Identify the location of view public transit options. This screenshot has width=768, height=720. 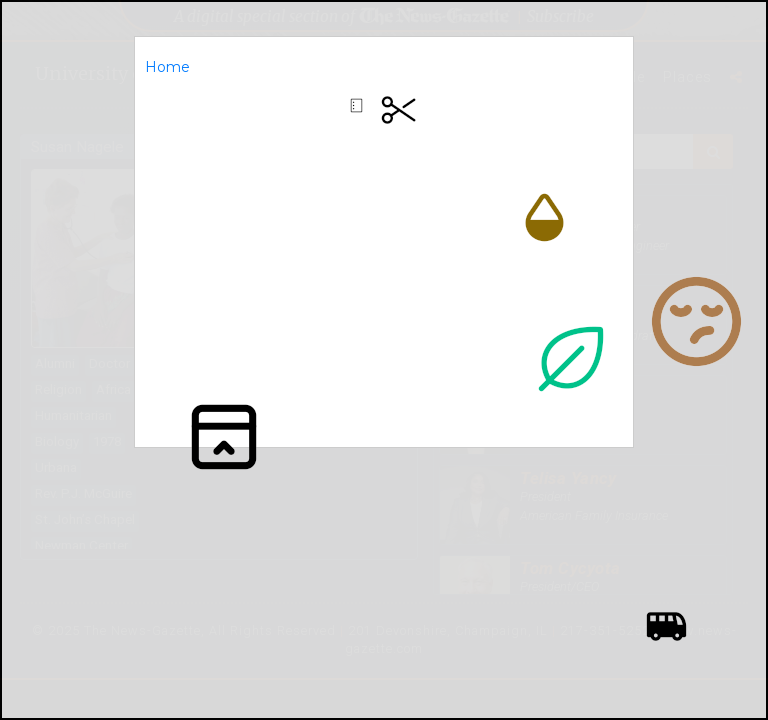
(666, 626).